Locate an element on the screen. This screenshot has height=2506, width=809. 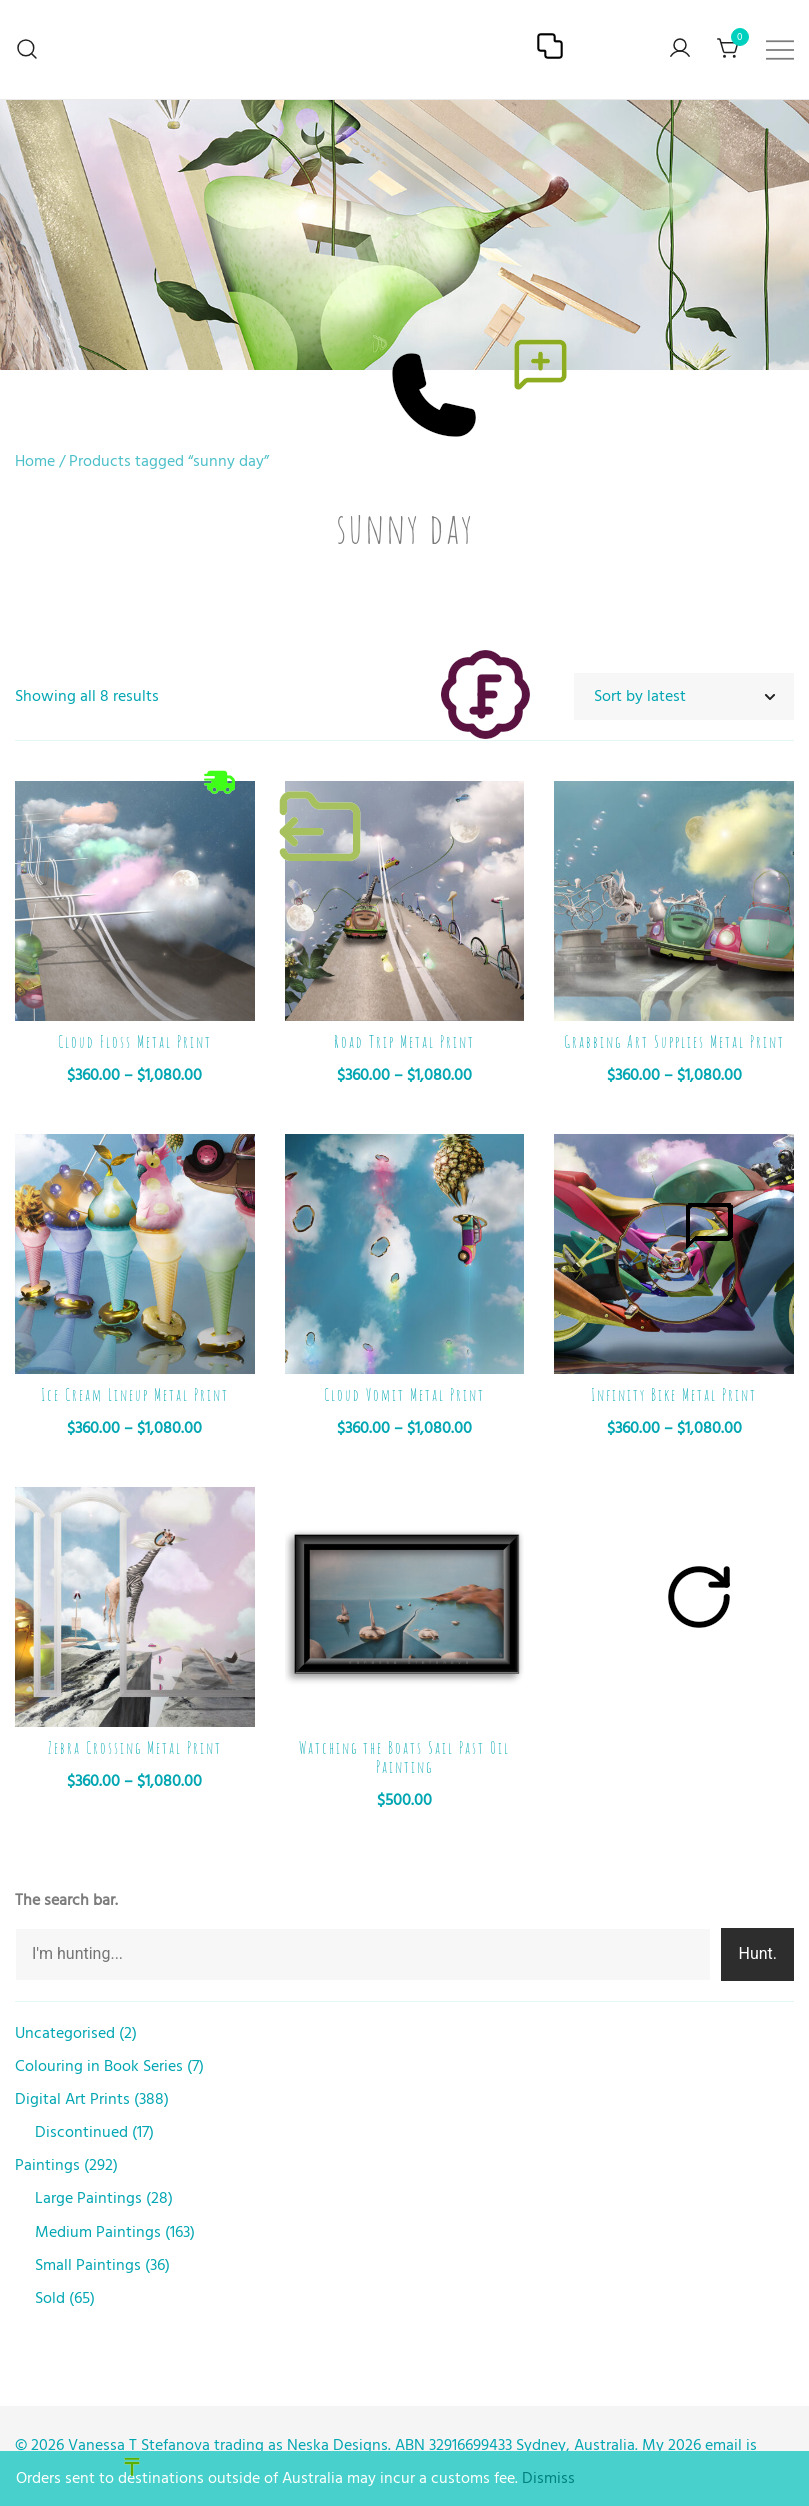
export files from folder is located at coordinates (320, 828).